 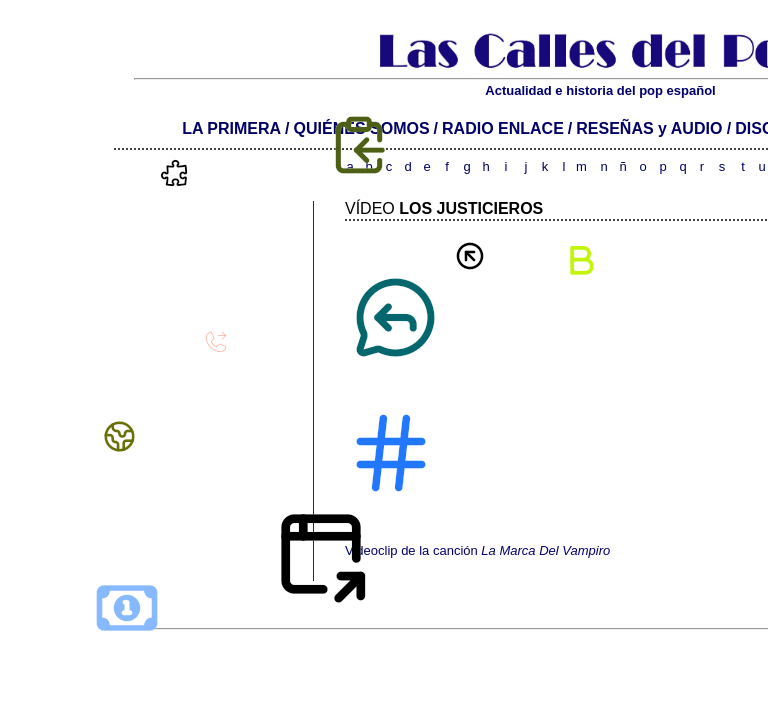 I want to click on transfer an active call, so click(x=216, y=341).